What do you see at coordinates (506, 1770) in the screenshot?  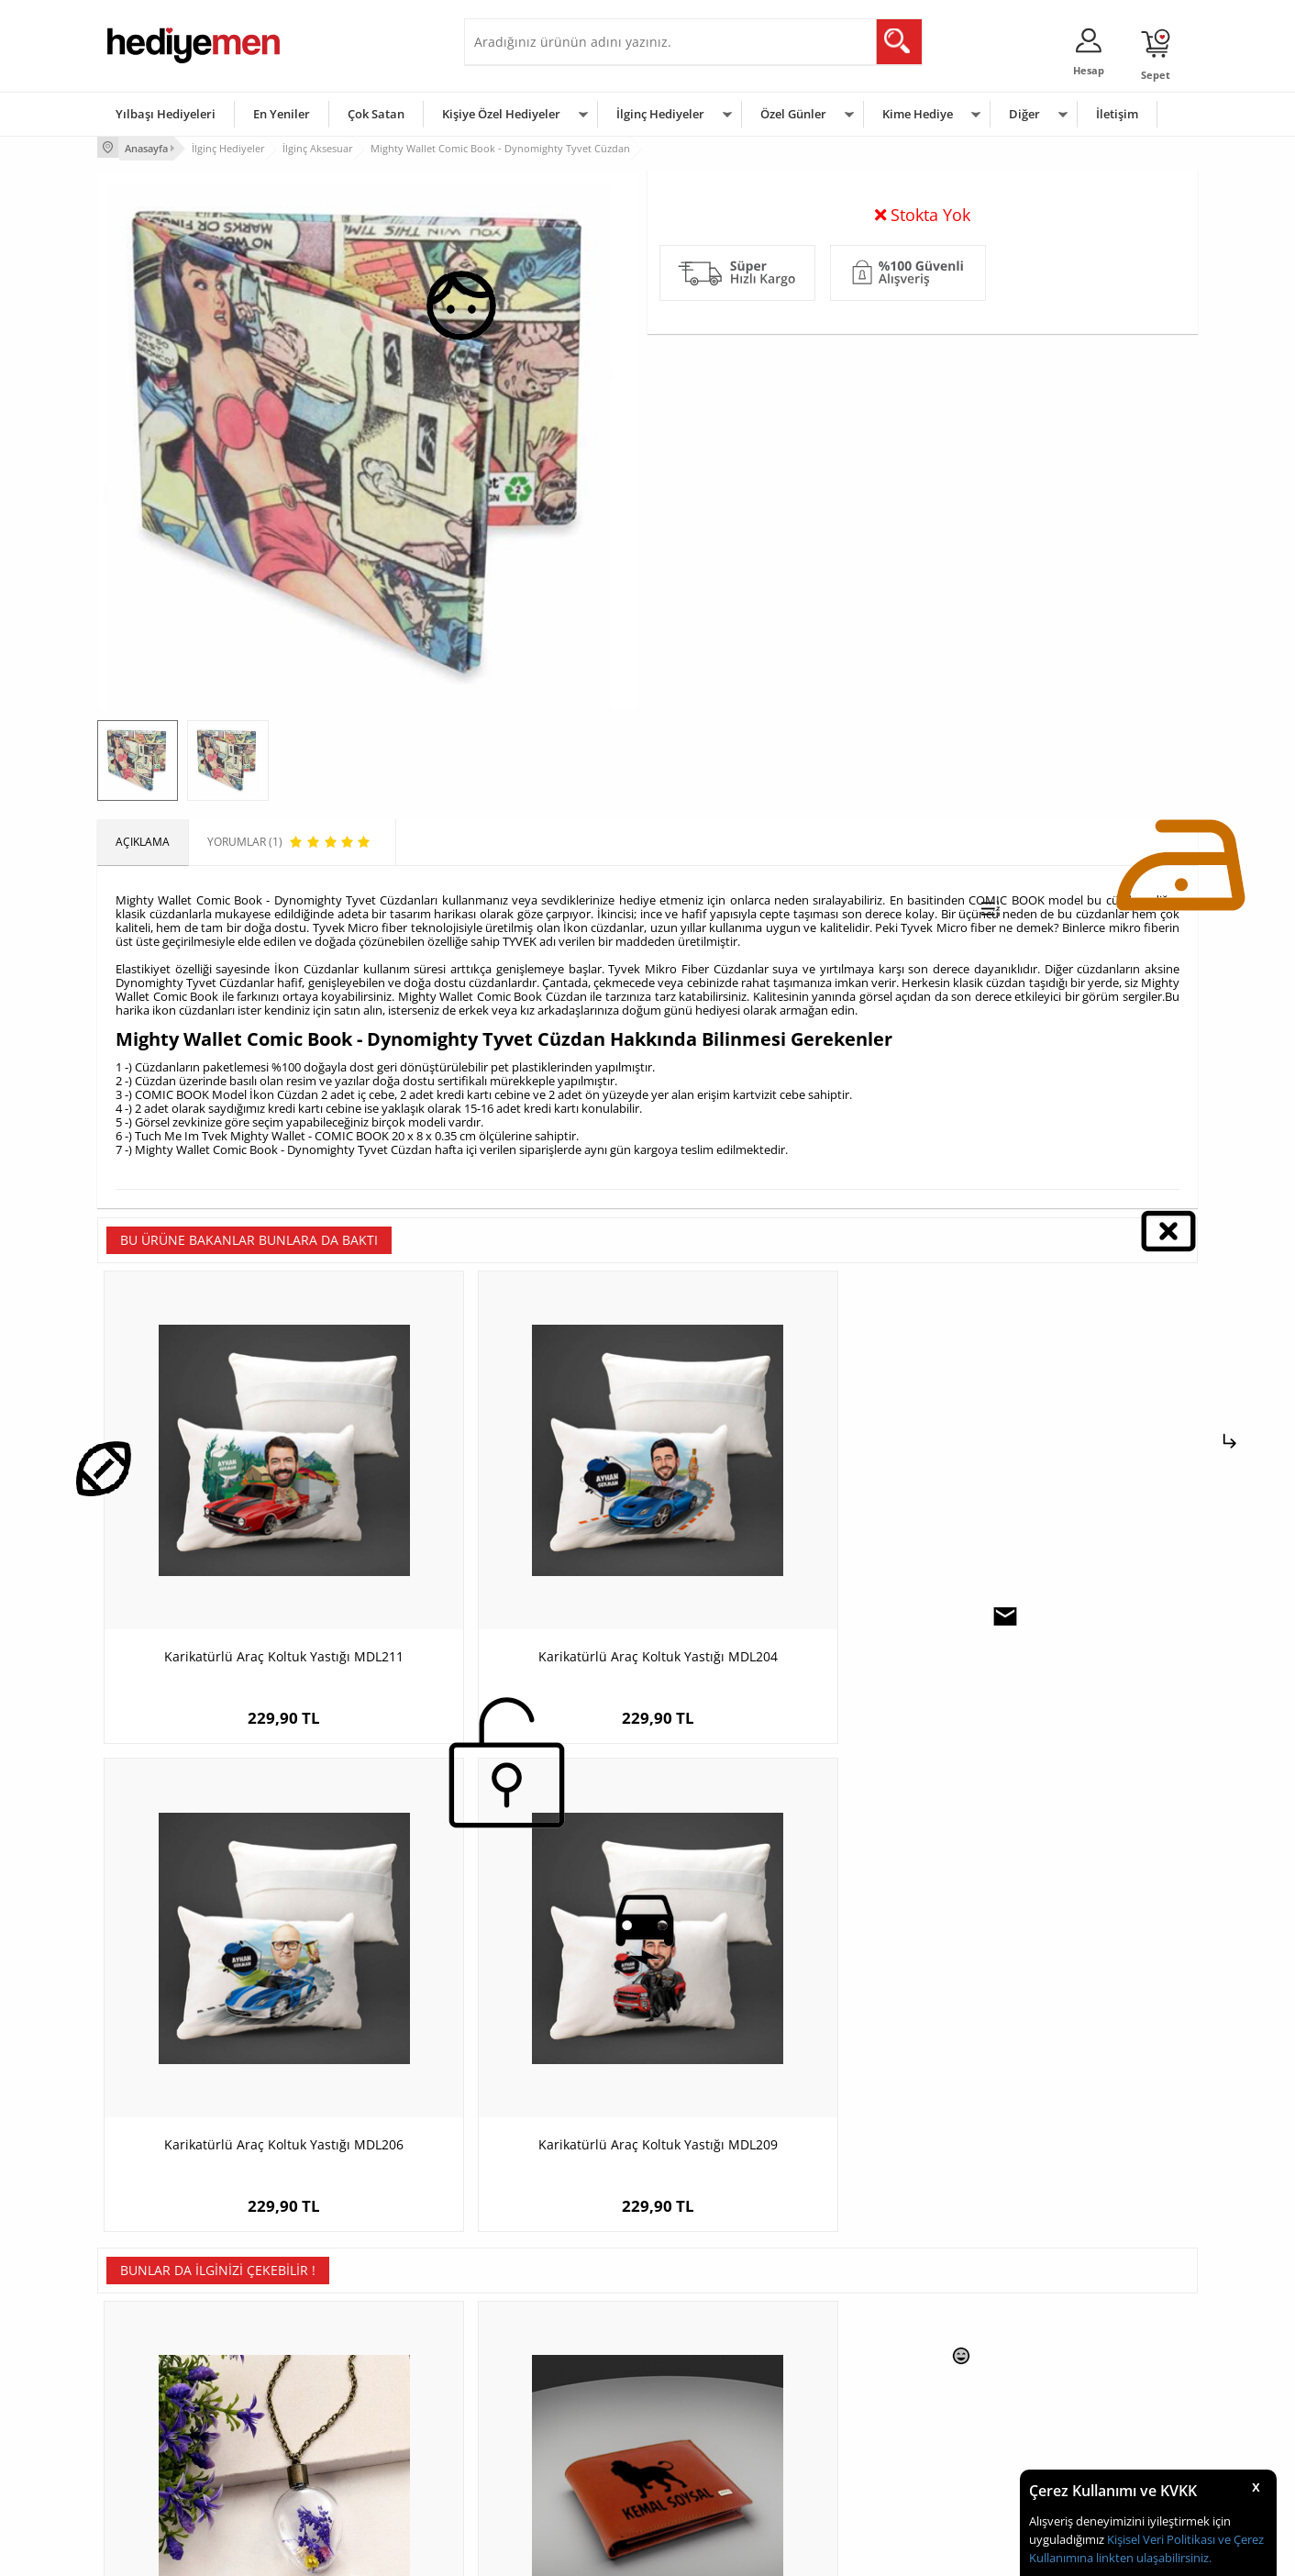 I see `unlocked or unsecured state` at bounding box center [506, 1770].